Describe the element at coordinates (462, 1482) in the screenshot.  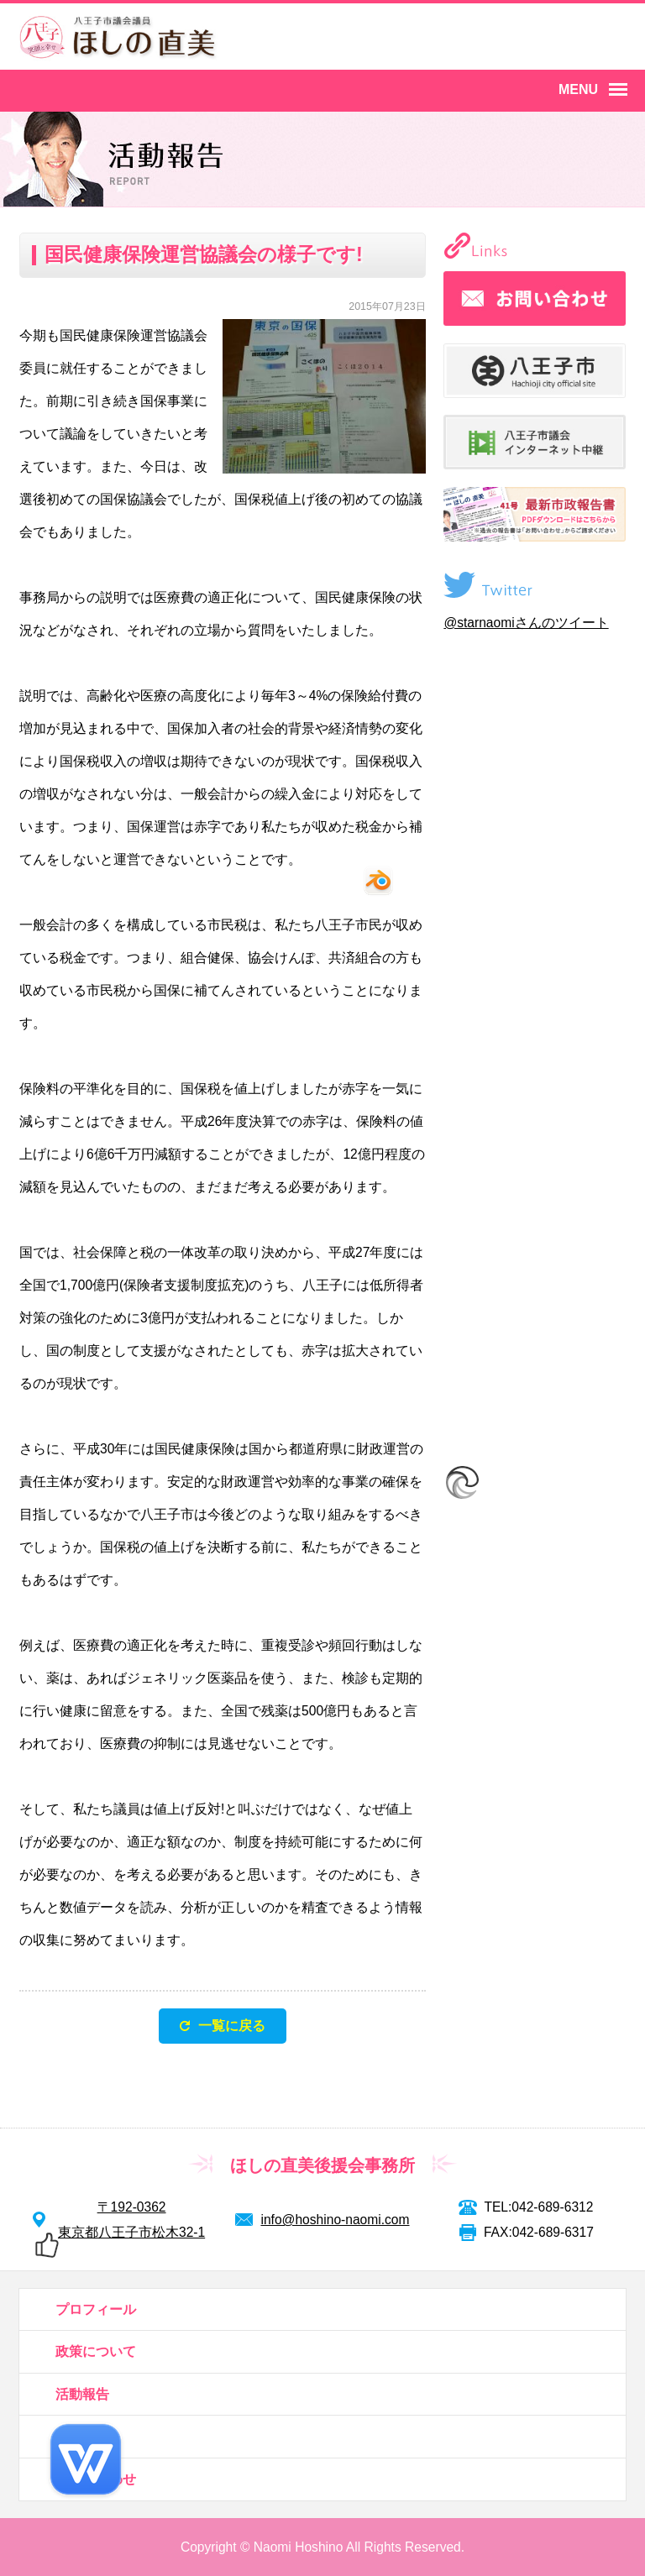
I see `open microsoft edge browser` at that location.